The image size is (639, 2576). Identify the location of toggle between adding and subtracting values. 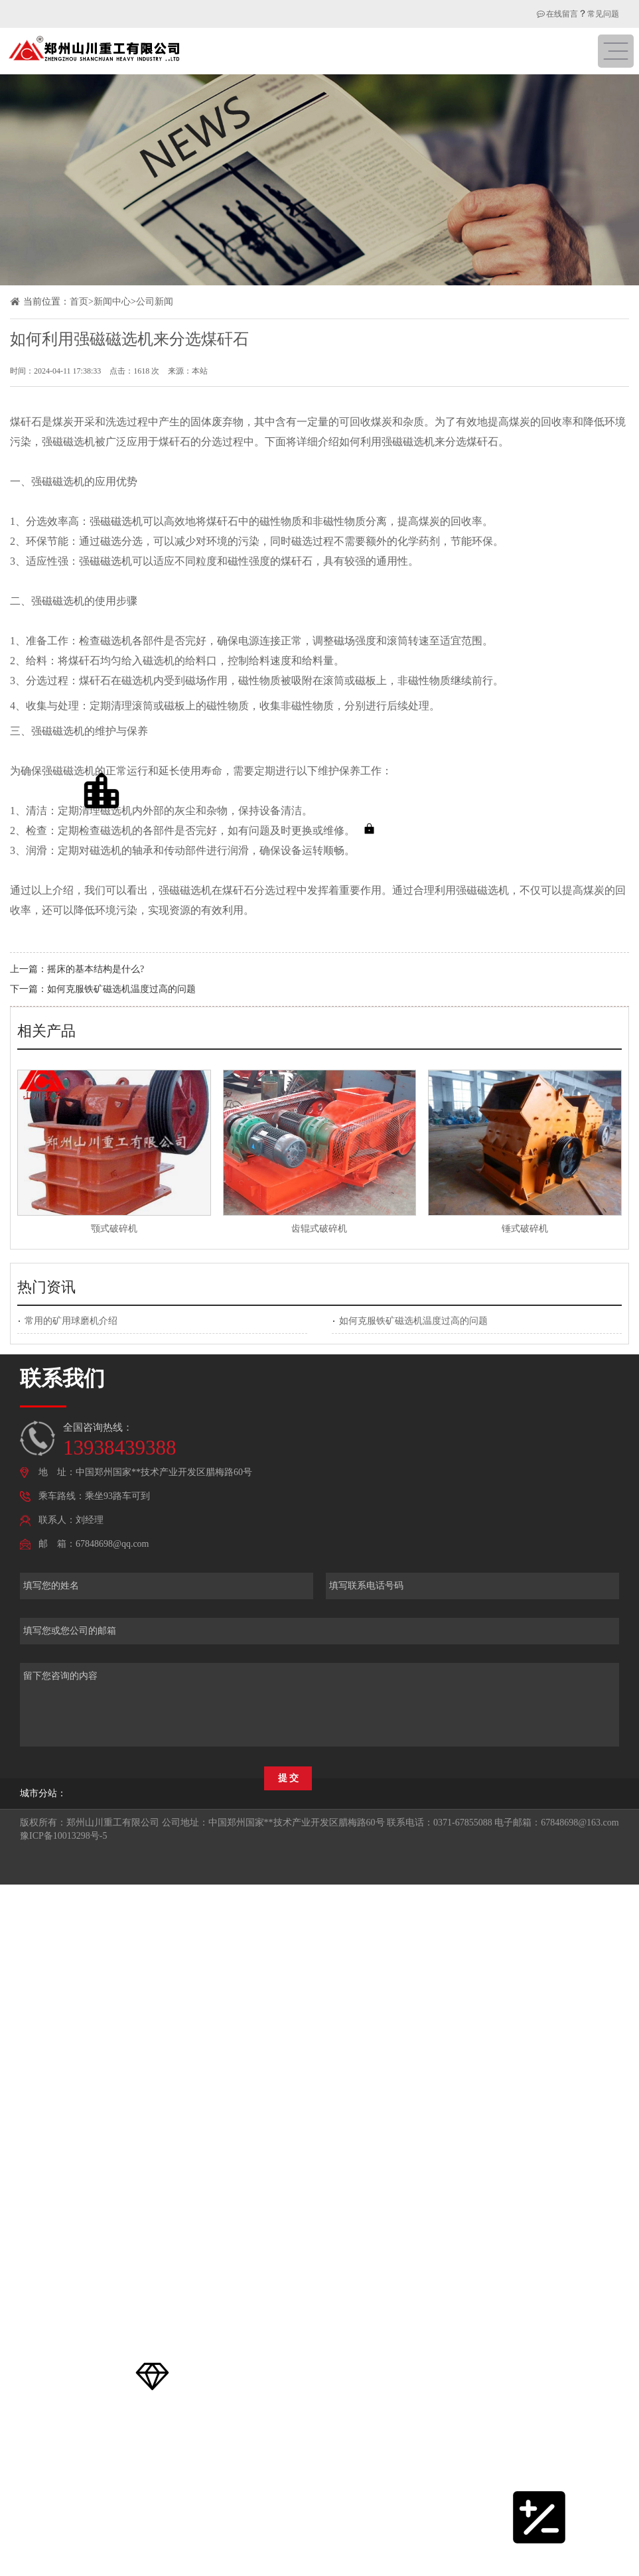
(539, 2517).